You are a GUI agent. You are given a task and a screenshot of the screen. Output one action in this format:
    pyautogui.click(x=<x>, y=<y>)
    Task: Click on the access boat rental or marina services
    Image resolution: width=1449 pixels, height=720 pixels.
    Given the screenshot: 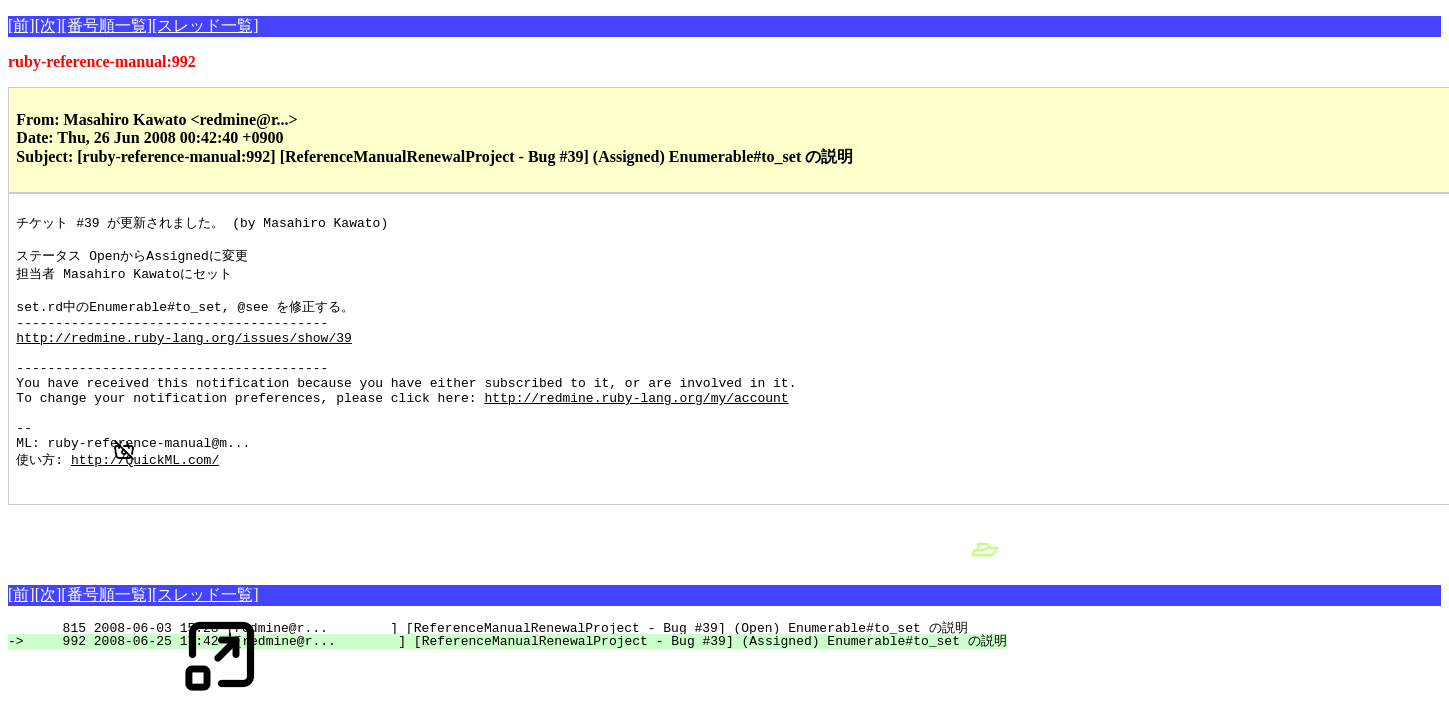 What is the action you would take?
    pyautogui.click(x=985, y=549)
    